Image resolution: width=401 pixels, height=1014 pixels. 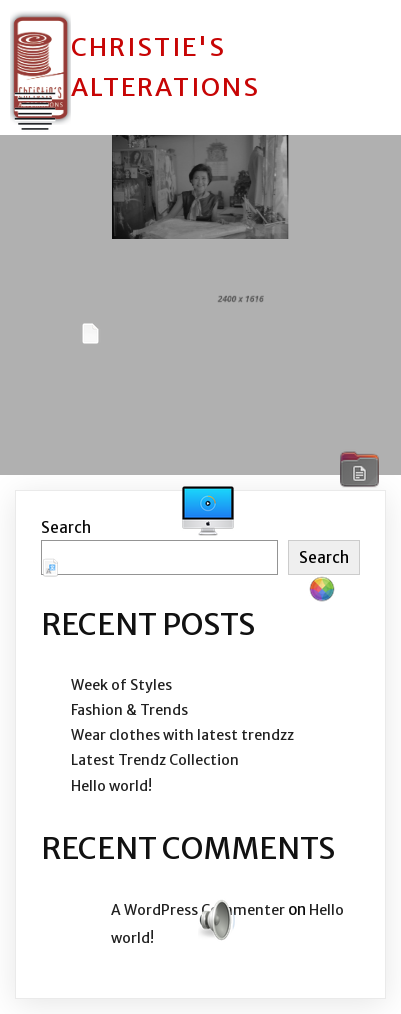 What do you see at coordinates (220, 920) in the screenshot?
I see `indicates audio is set to low volume` at bounding box center [220, 920].